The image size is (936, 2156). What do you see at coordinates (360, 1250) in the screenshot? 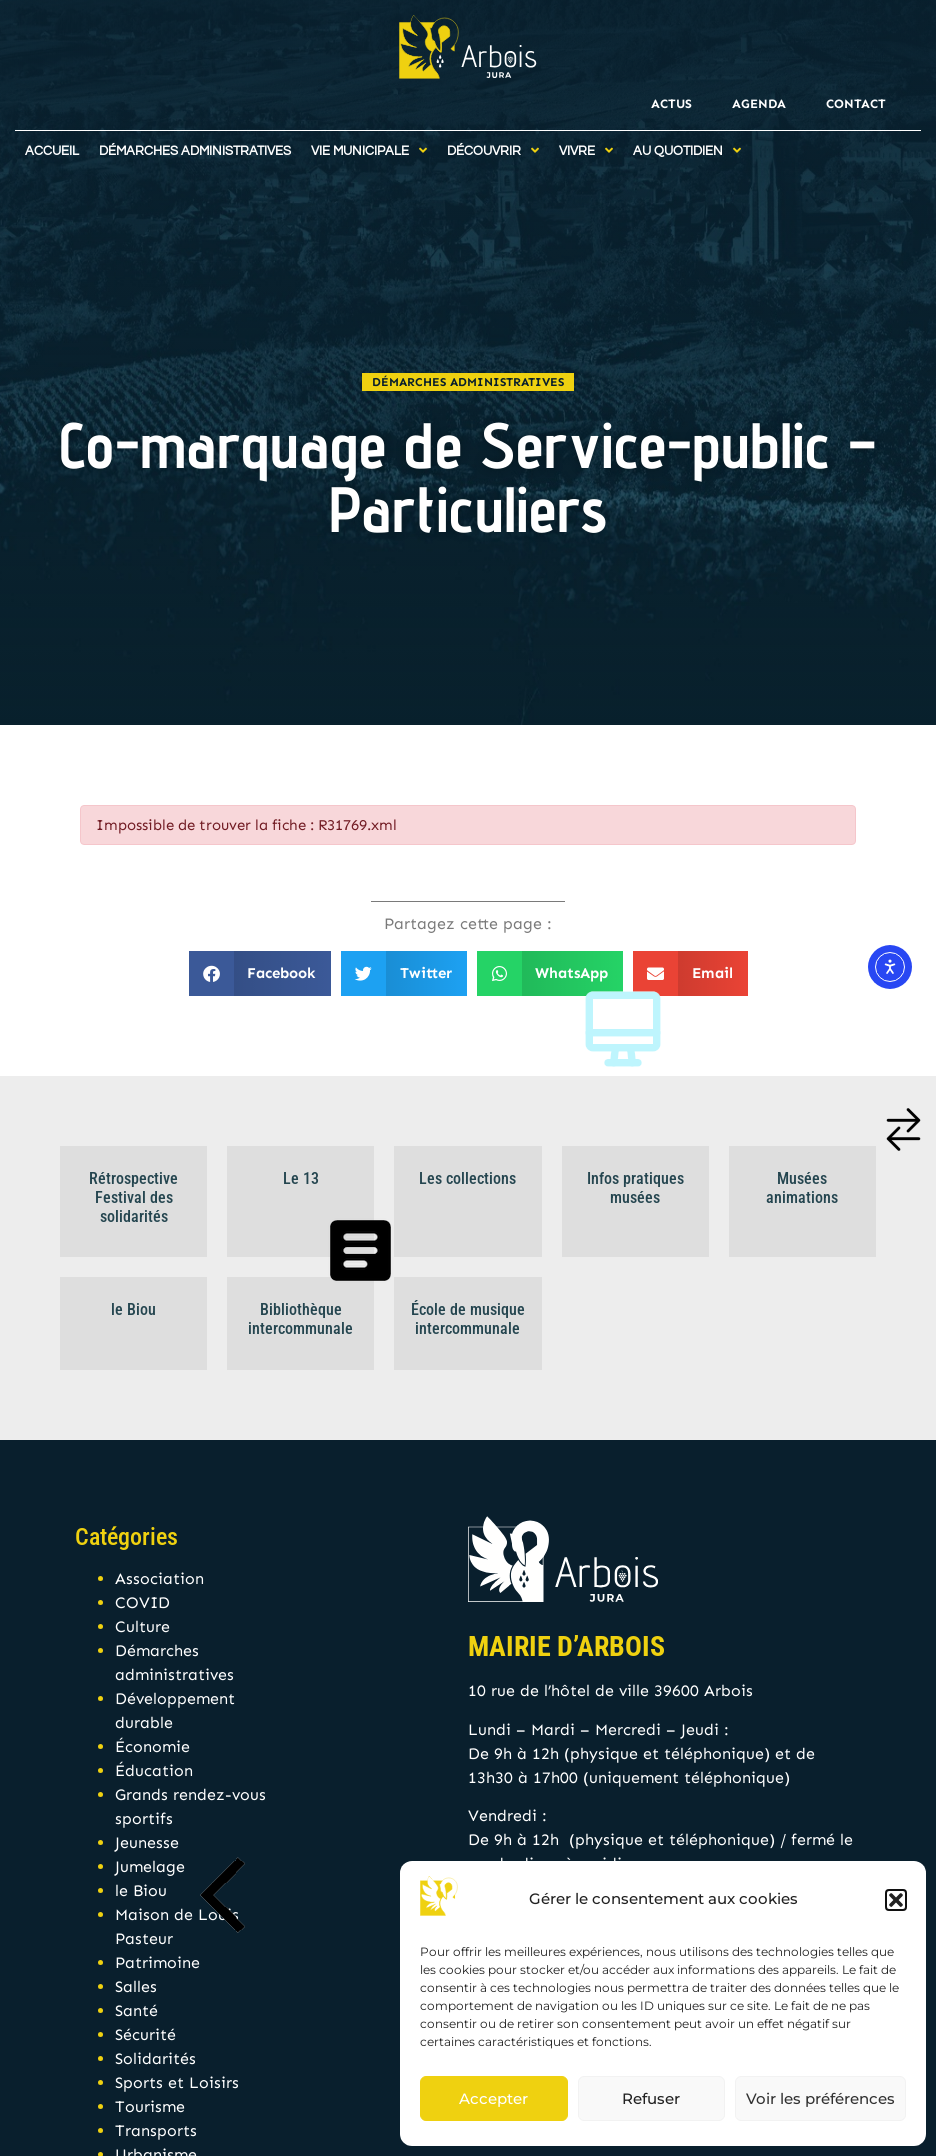
I see `view article or document content` at bounding box center [360, 1250].